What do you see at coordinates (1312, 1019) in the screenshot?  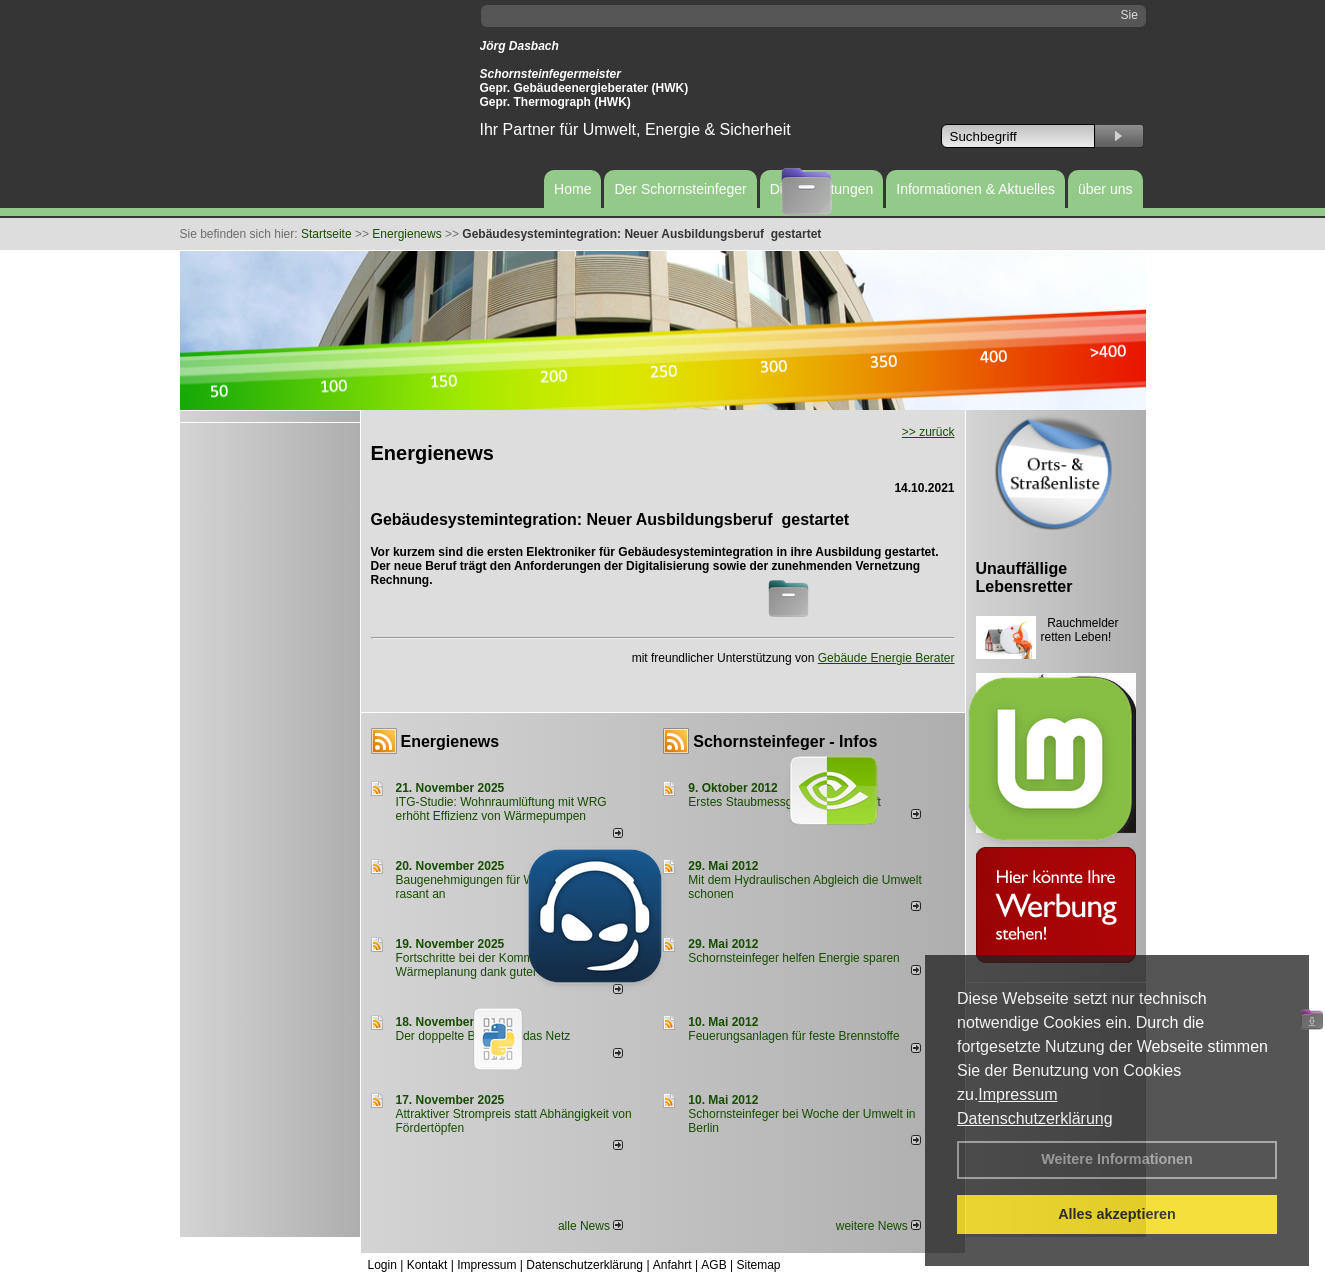 I see `access your downloads folder` at bounding box center [1312, 1019].